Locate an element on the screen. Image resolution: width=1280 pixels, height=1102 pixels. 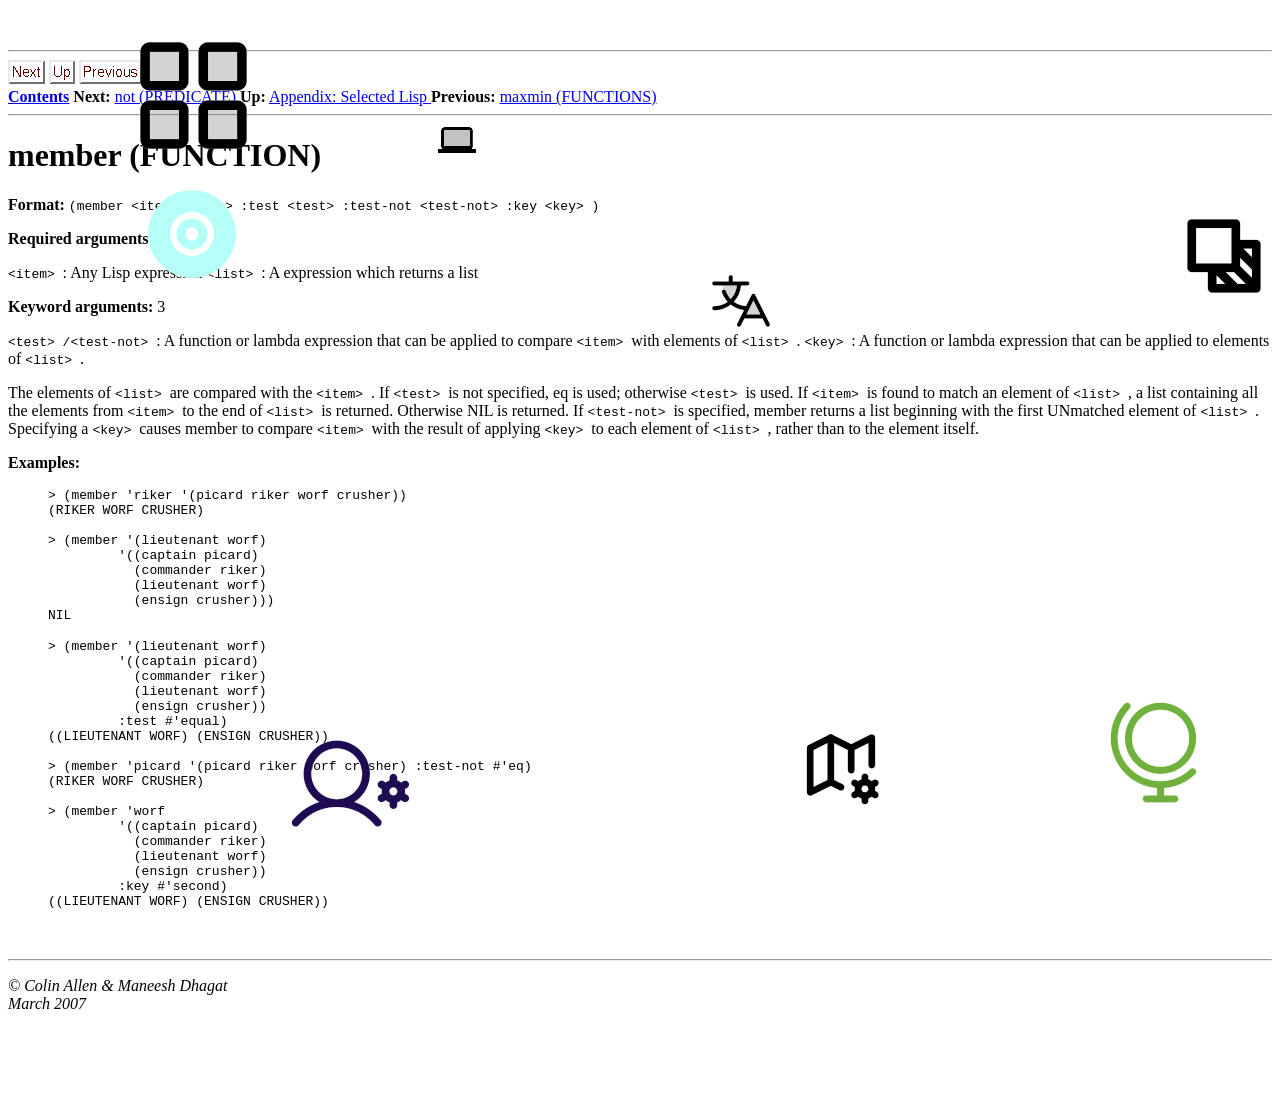
remove selected layer or element is located at coordinates (1224, 256).